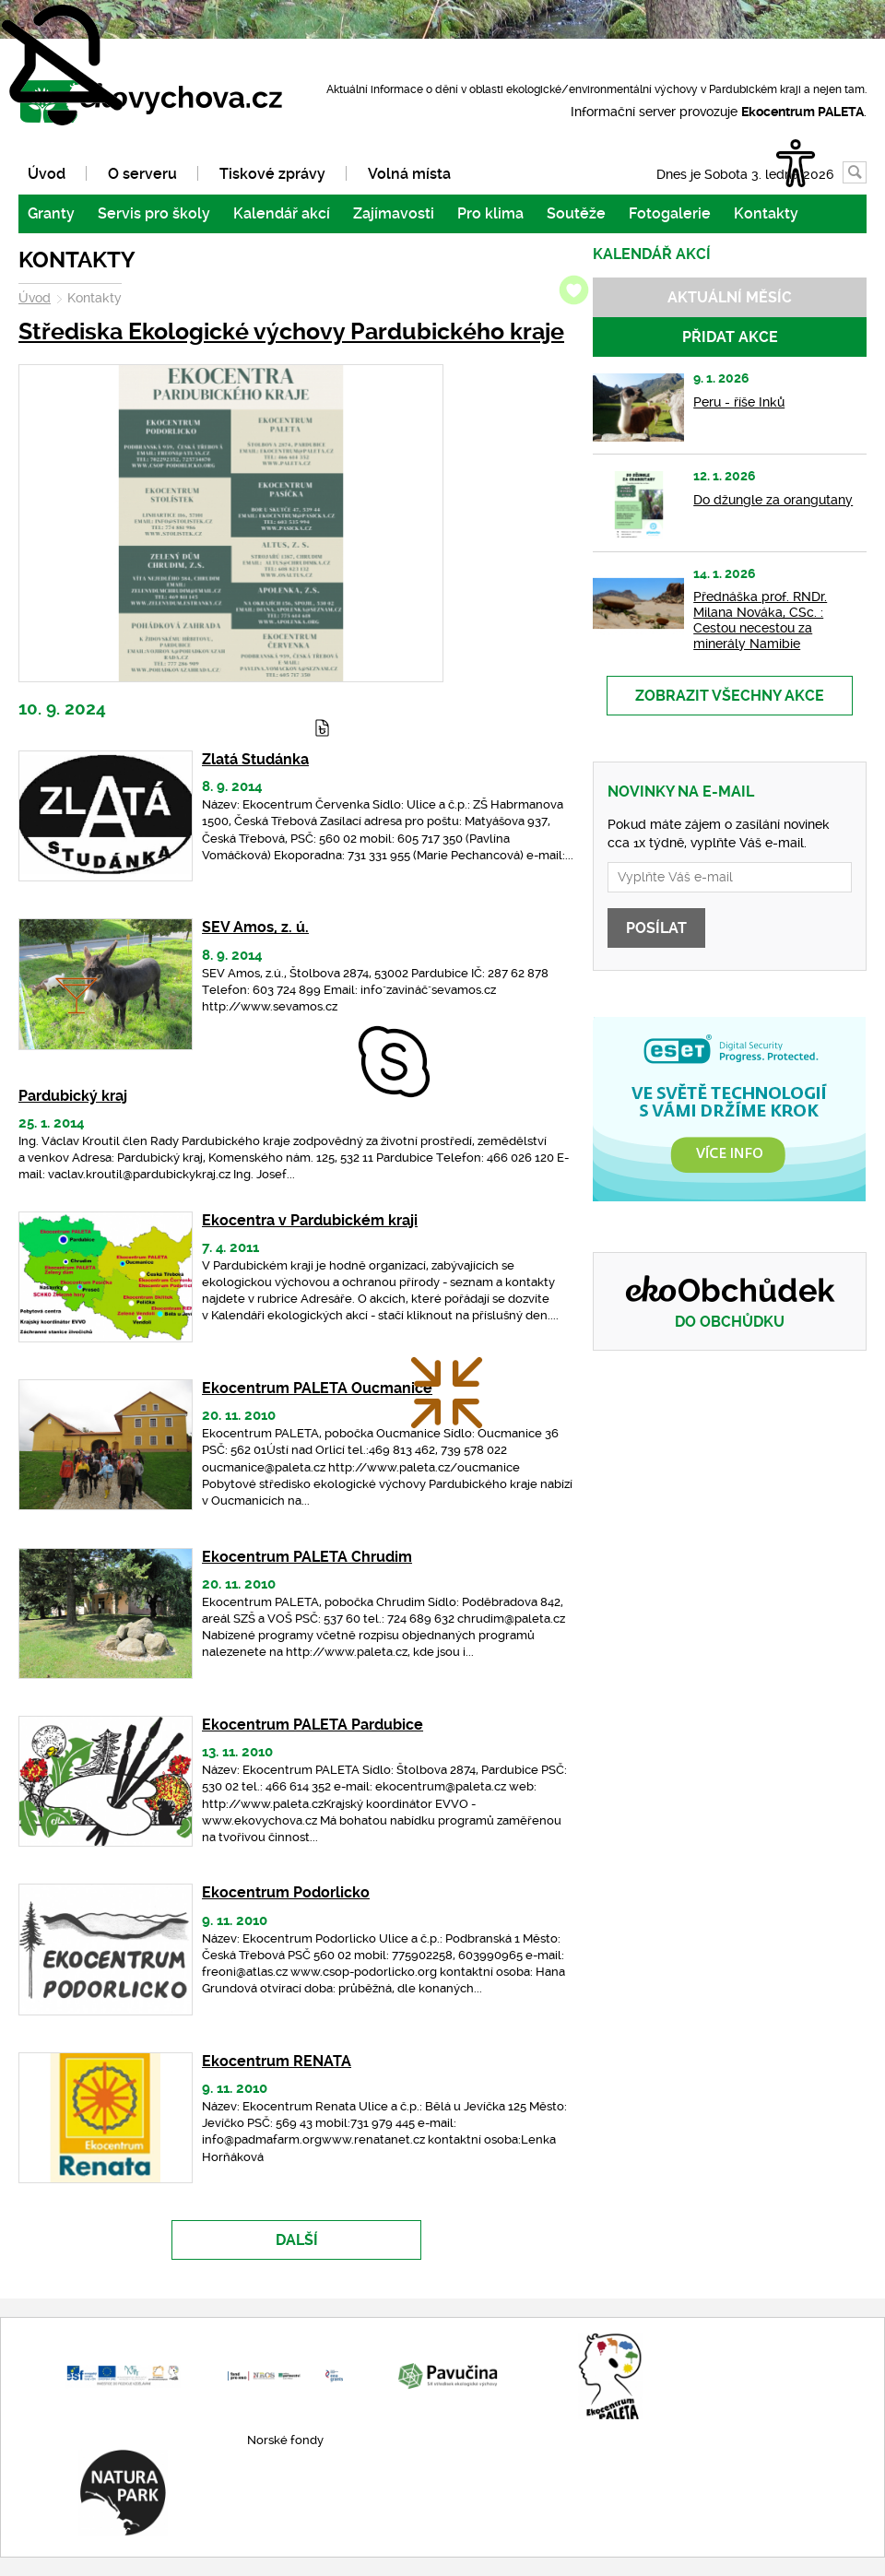  What do you see at coordinates (796, 163) in the screenshot?
I see `access accessibility settings` at bounding box center [796, 163].